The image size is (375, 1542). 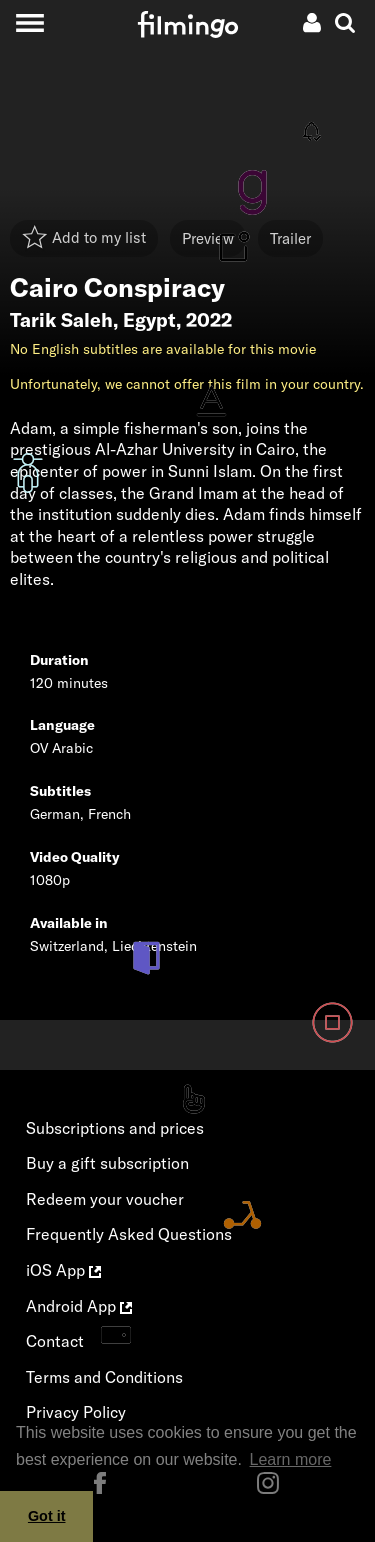 What do you see at coordinates (242, 1216) in the screenshot?
I see `select scooter as transportation mode` at bounding box center [242, 1216].